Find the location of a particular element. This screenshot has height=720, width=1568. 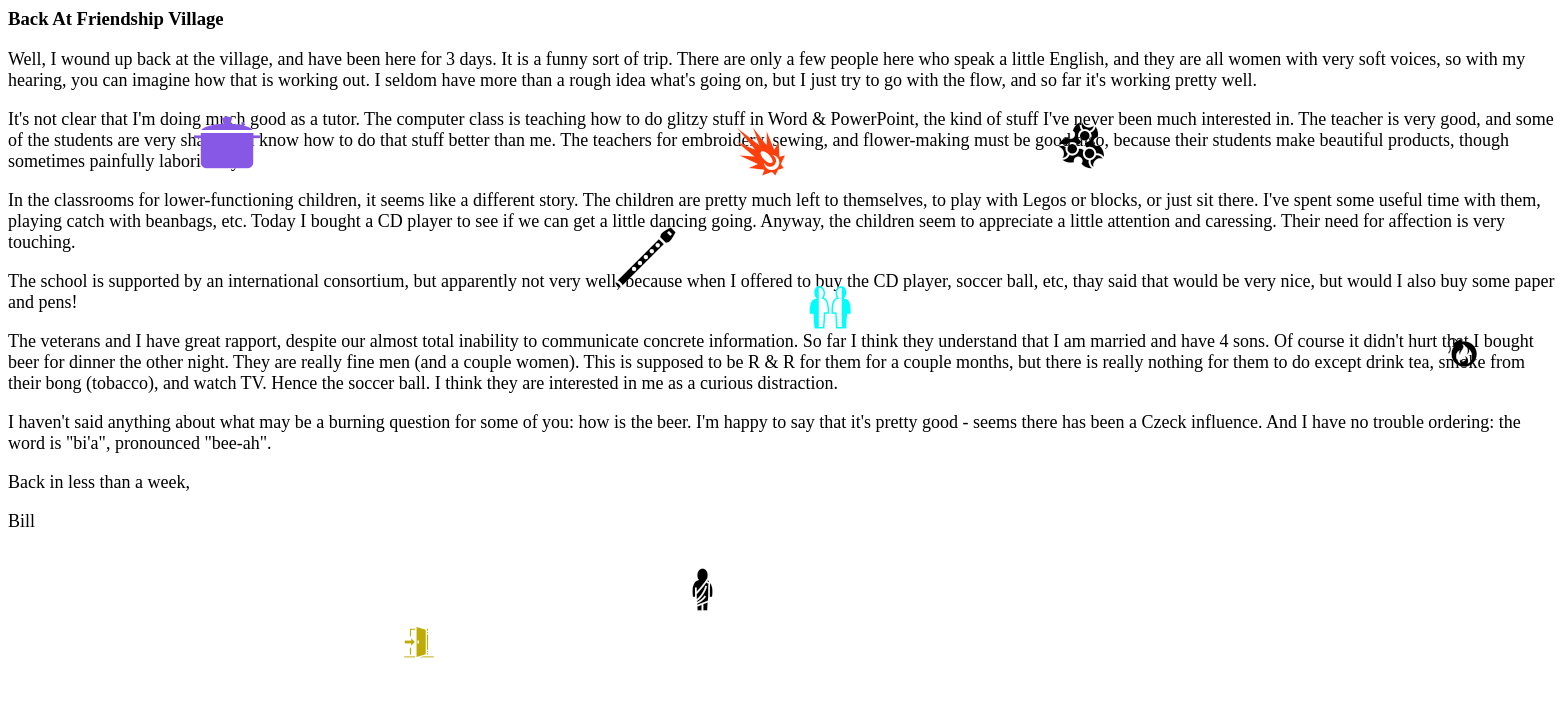

a throwing star or shuriken weapon in a game inventory is located at coordinates (1081, 145).